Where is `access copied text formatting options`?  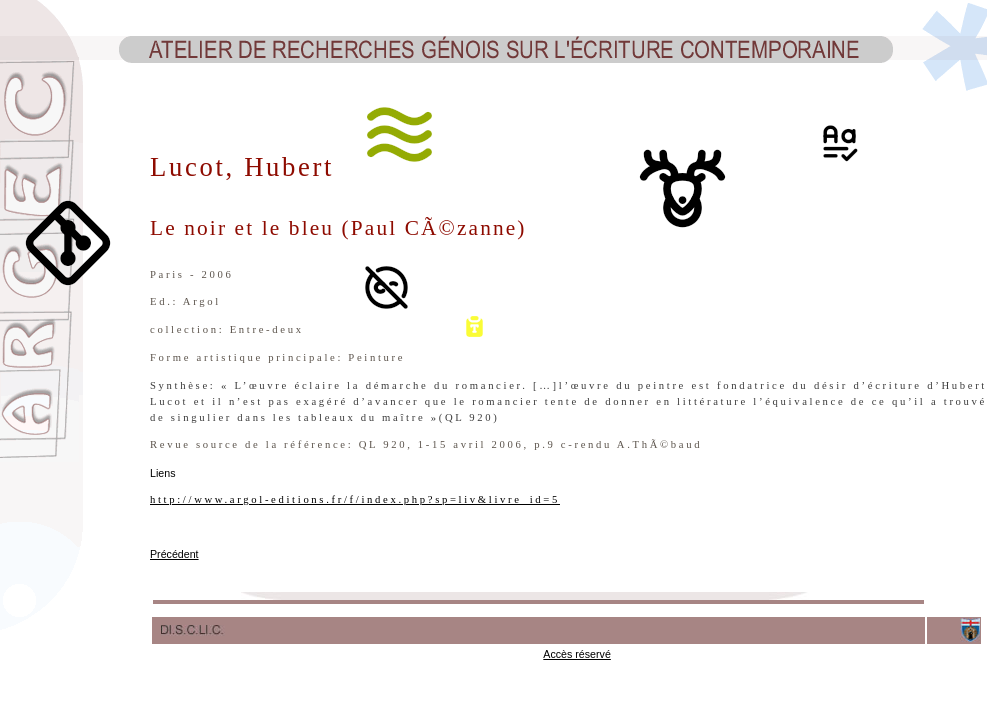
access copied text formatting options is located at coordinates (474, 326).